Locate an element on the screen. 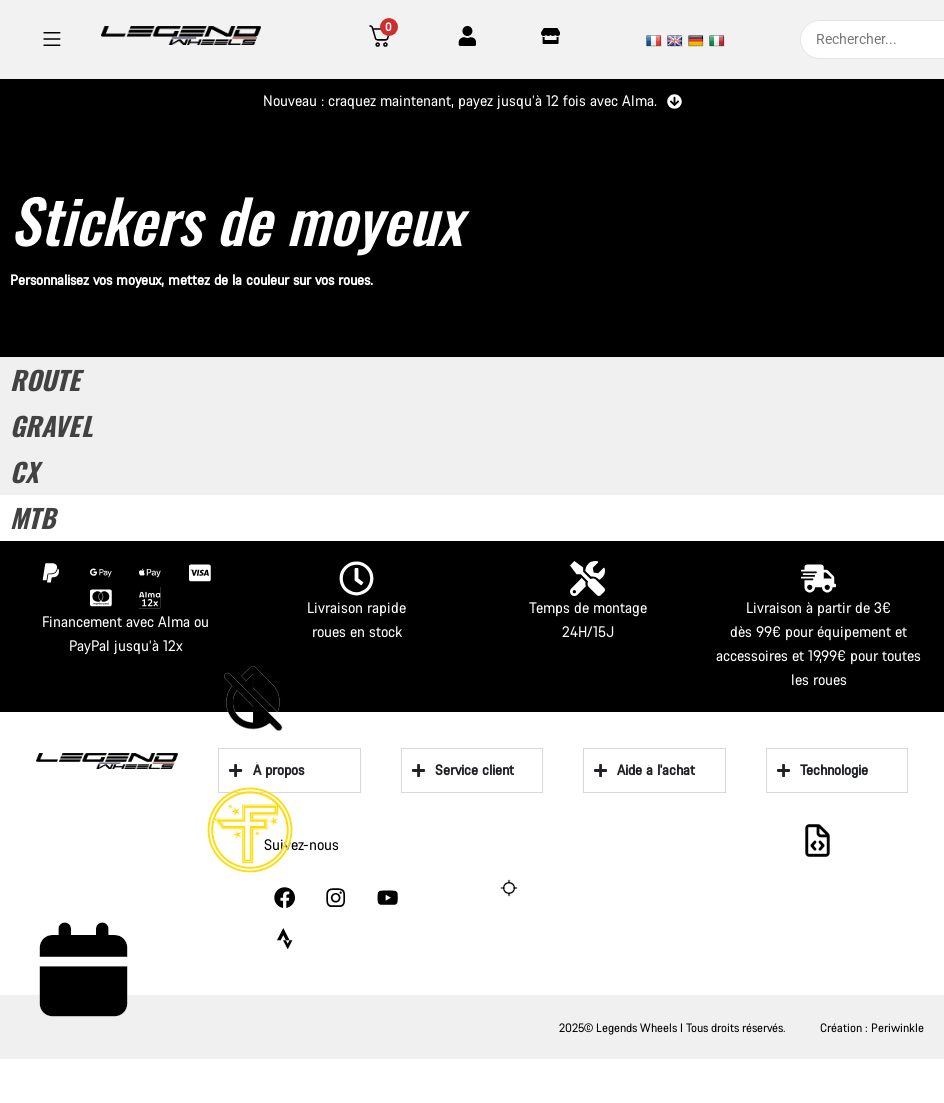 This screenshot has height=1103, width=944. view calendar or scheduled events is located at coordinates (83, 972).